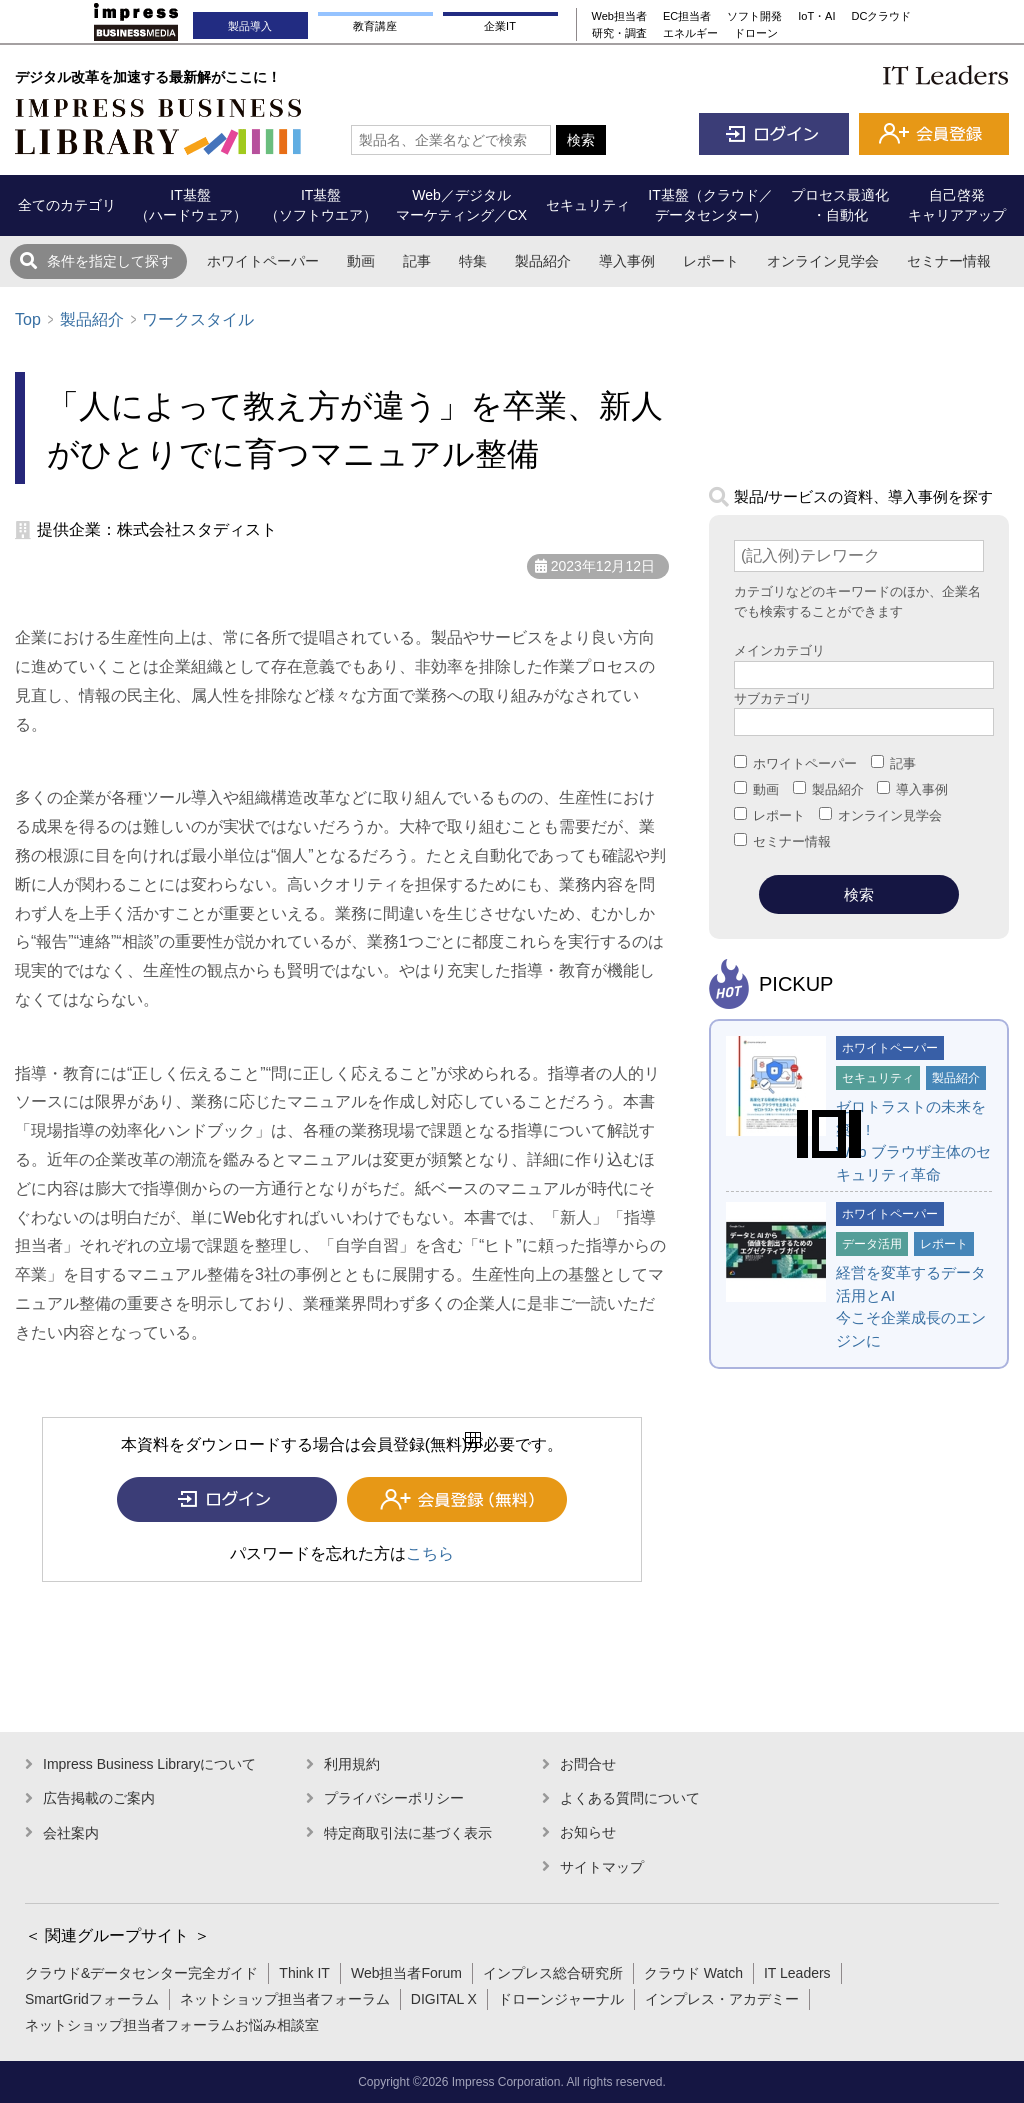 This screenshot has width=1024, height=2103. Describe the element at coordinates (827, 1136) in the screenshot. I see `switch to column or array view layout` at that location.